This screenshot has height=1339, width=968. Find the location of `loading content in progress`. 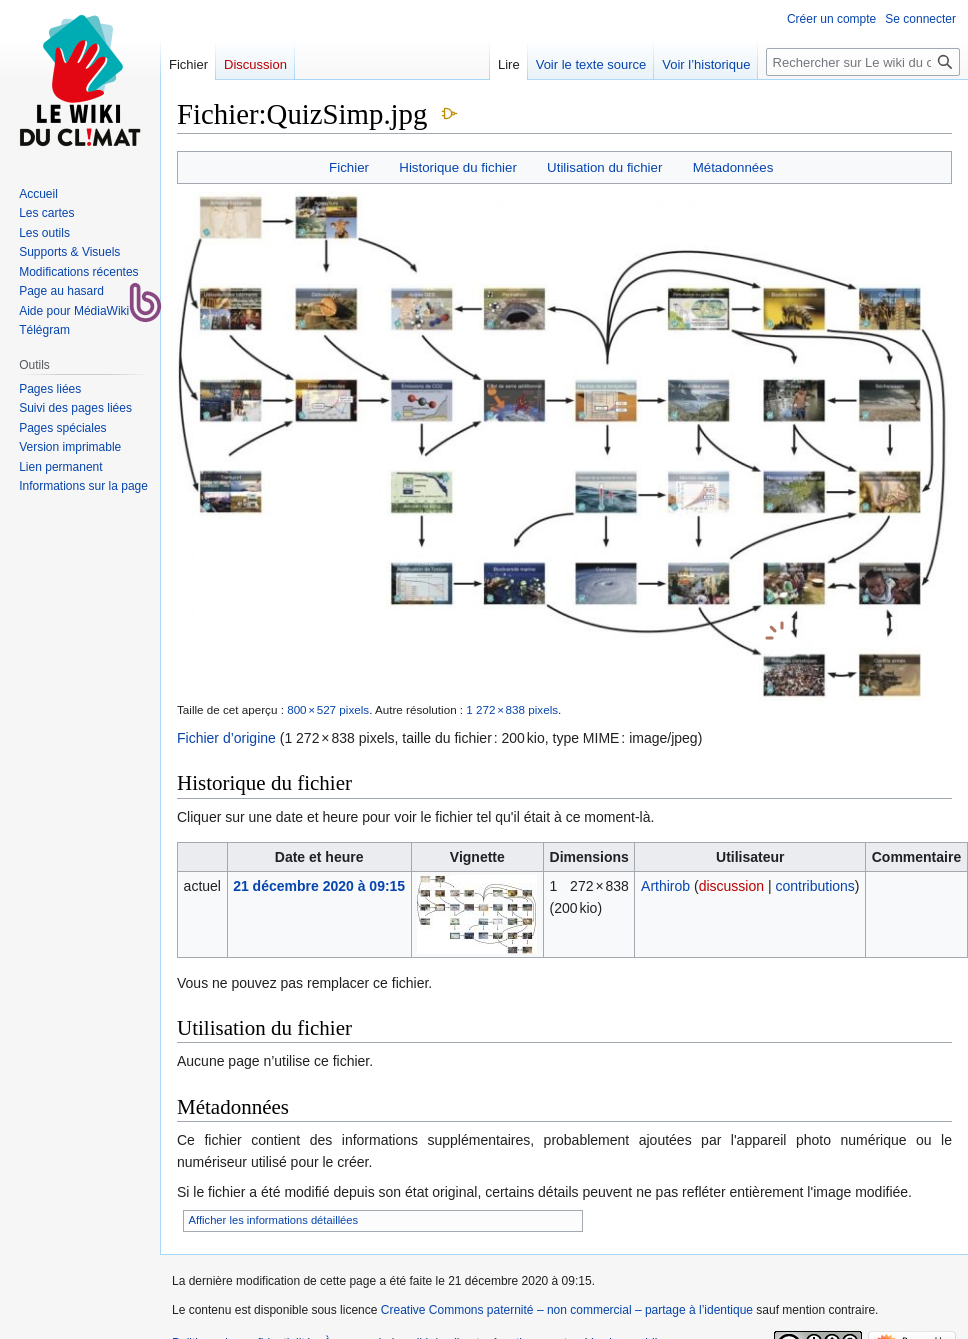

loading content in progress is located at coordinates (782, 638).